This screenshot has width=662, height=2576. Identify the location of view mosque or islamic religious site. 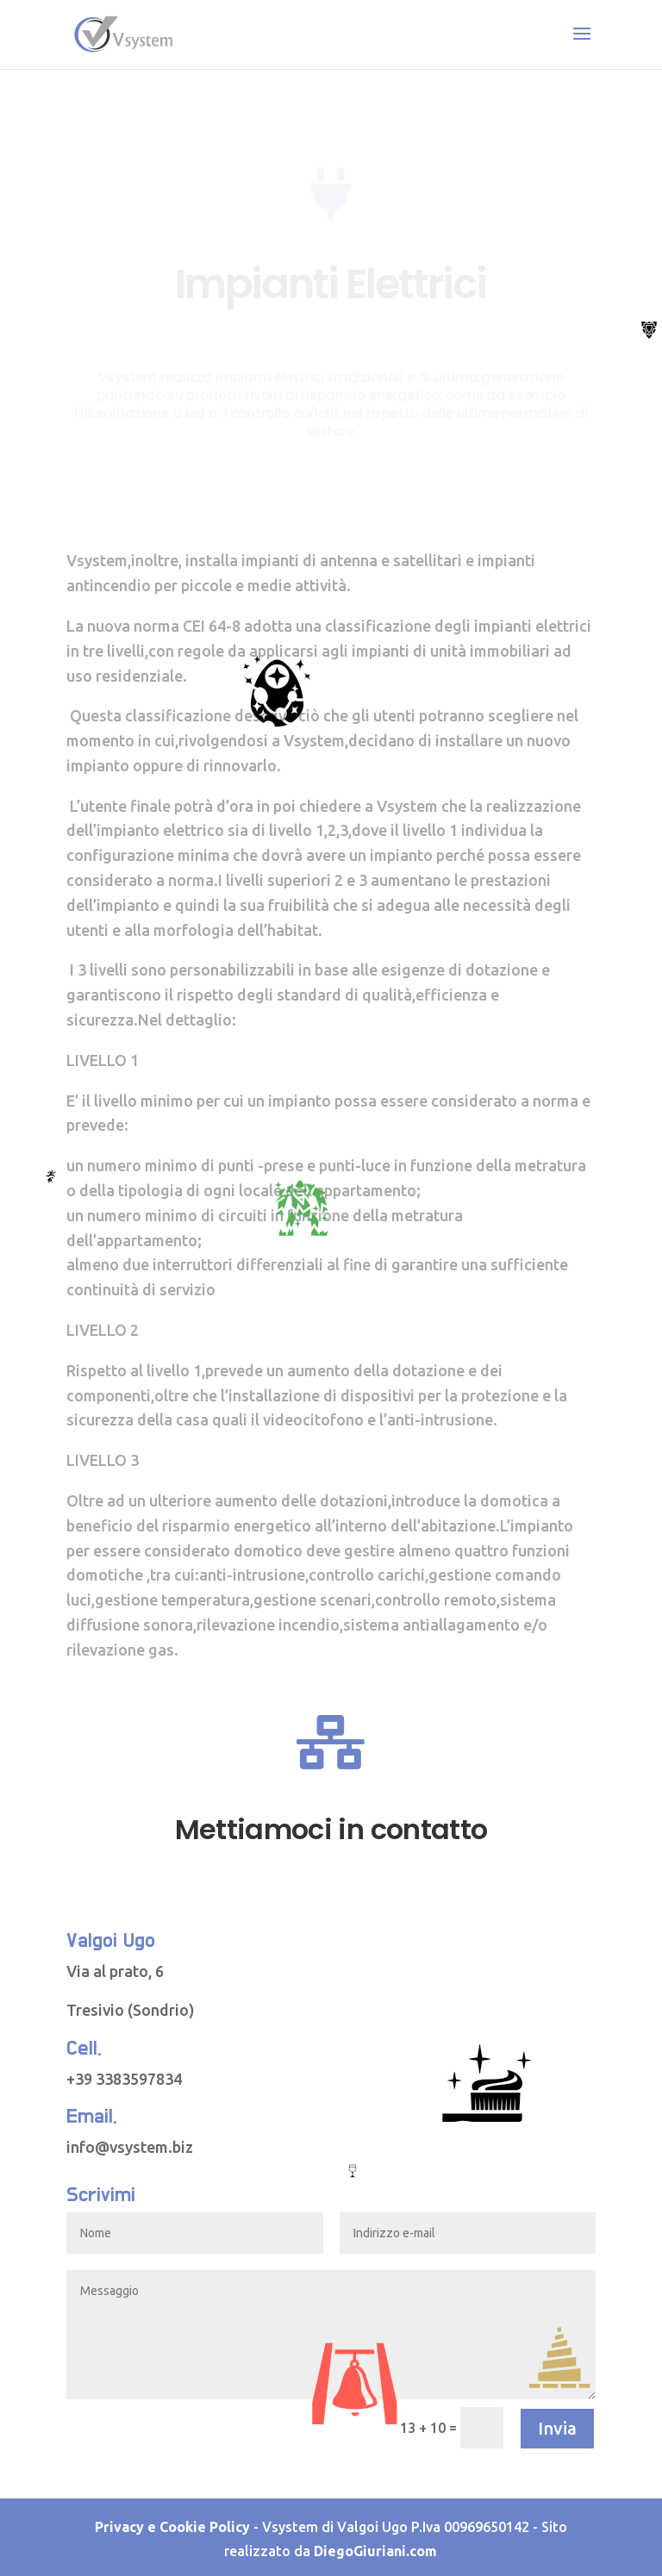
(559, 2355).